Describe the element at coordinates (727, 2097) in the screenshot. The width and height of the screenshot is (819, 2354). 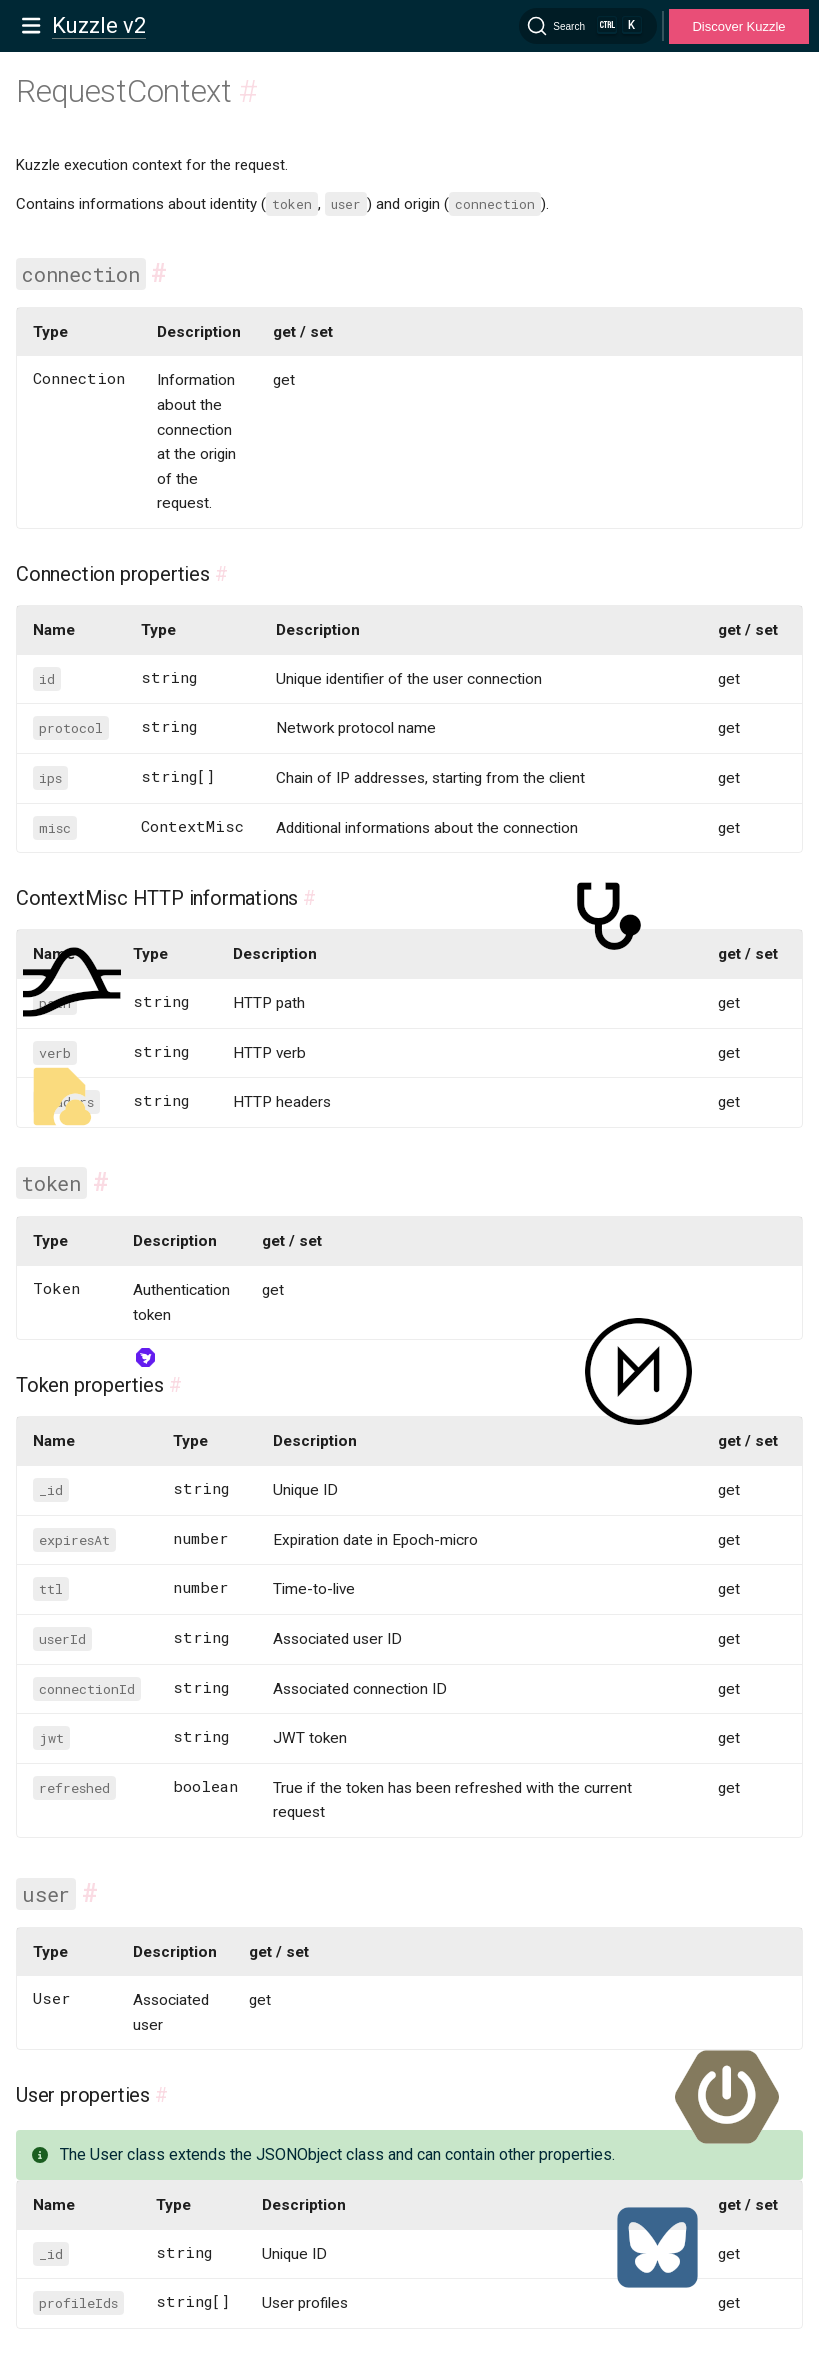
I see `spring boot framework logo` at that location.